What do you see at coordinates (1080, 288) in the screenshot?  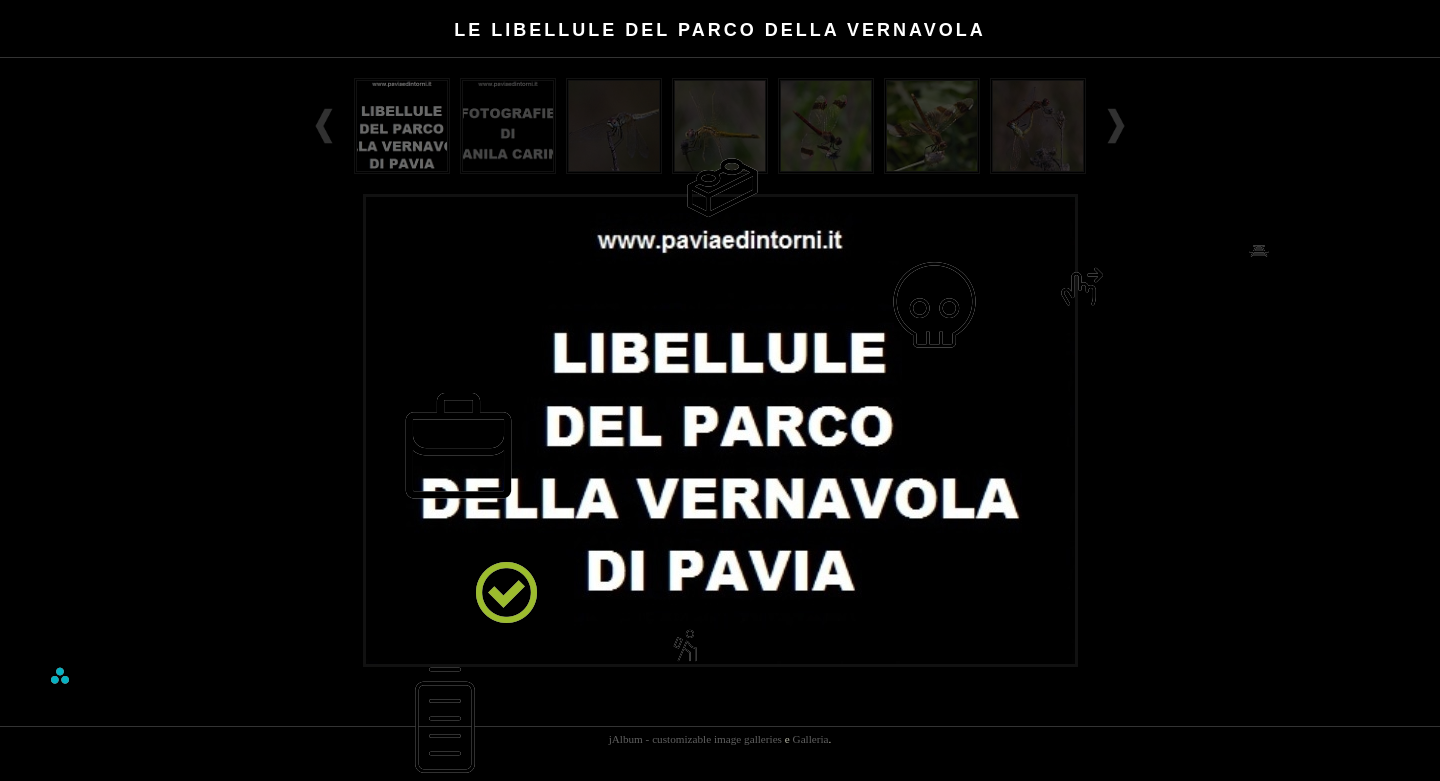 I see `swipe right to continue or advance` at bounding box center [1080, 288].